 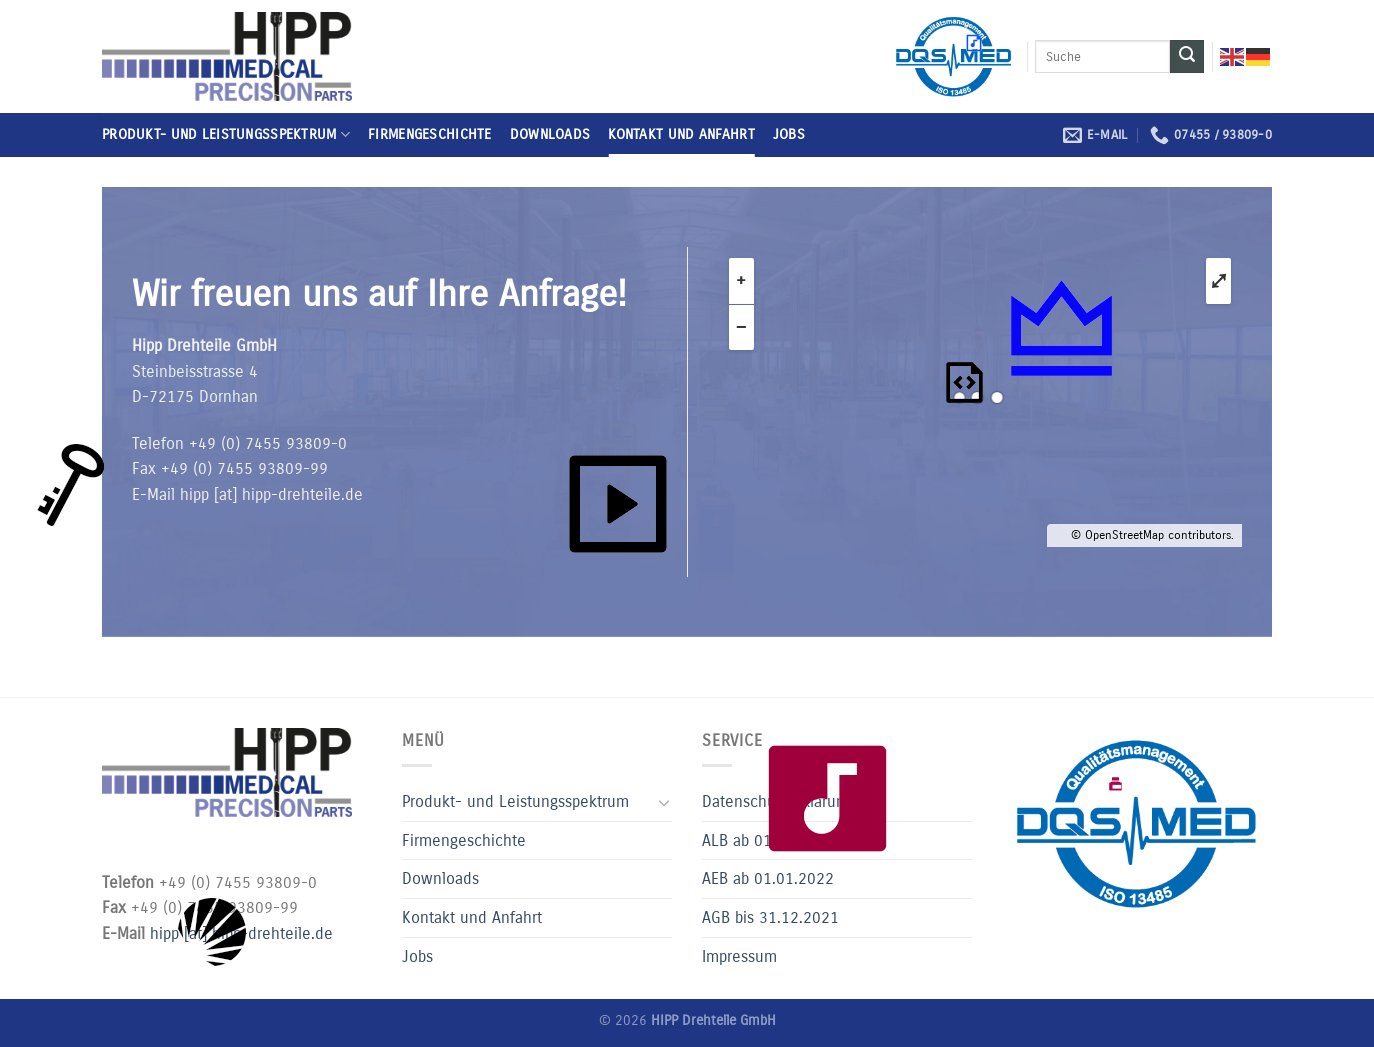 I want to click on play or access music files, so click(x=827, y=798).